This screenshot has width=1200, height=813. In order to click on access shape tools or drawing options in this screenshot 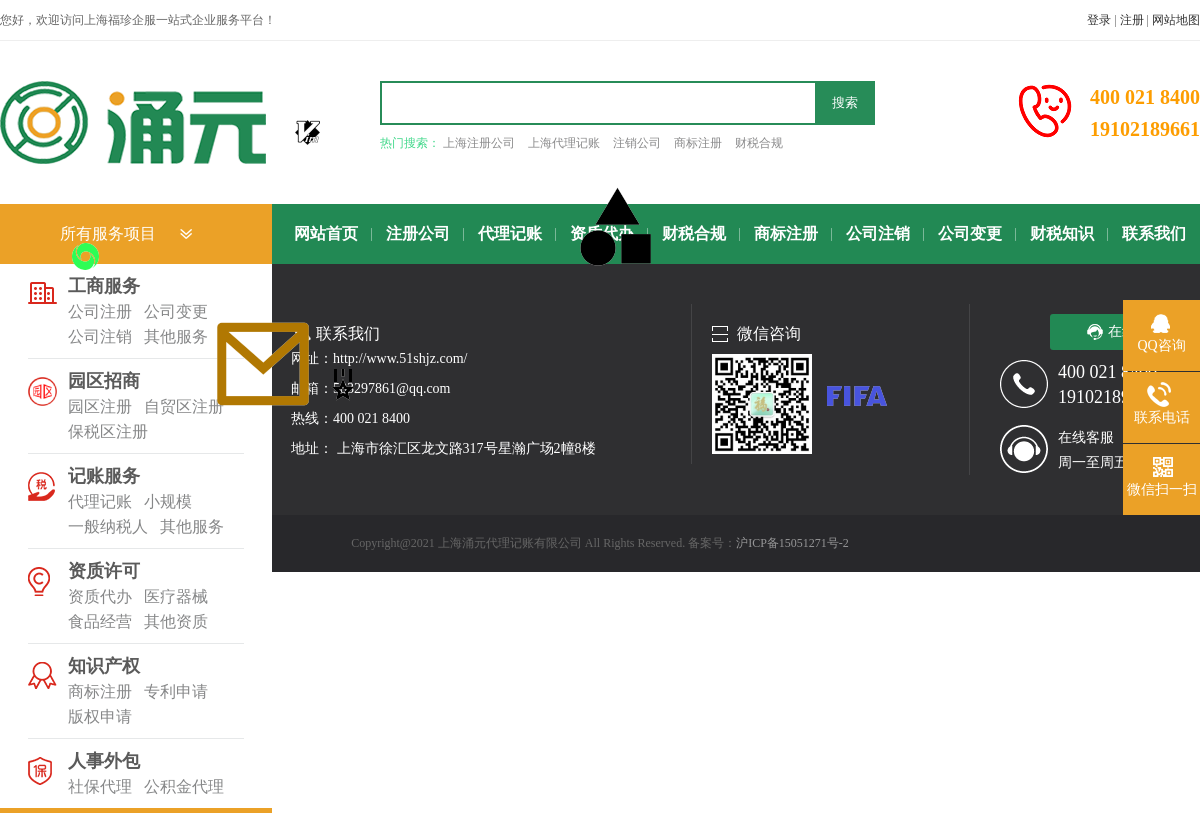, I will do `click(617, 228)`.